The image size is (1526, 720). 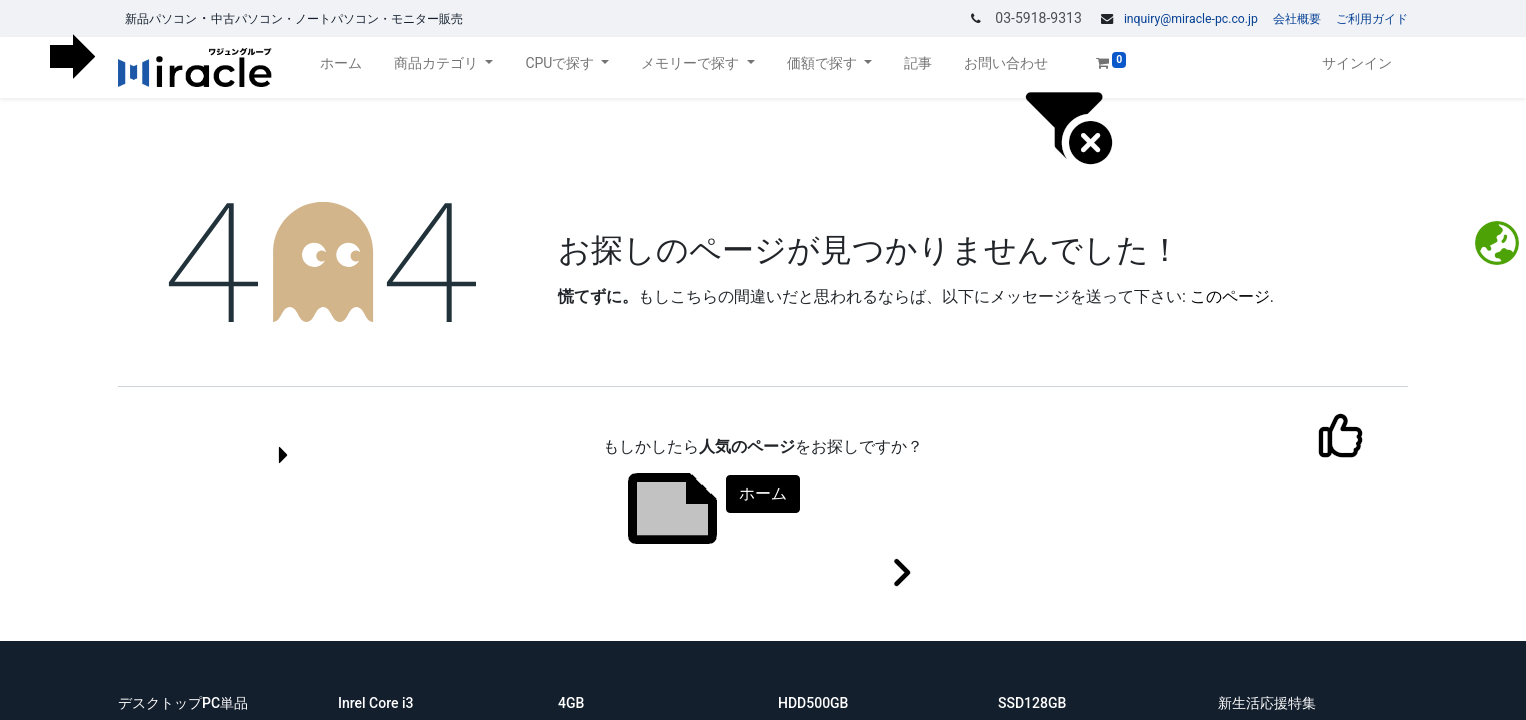 I want to click on clear all active filters, so click(x=1069, y=121).